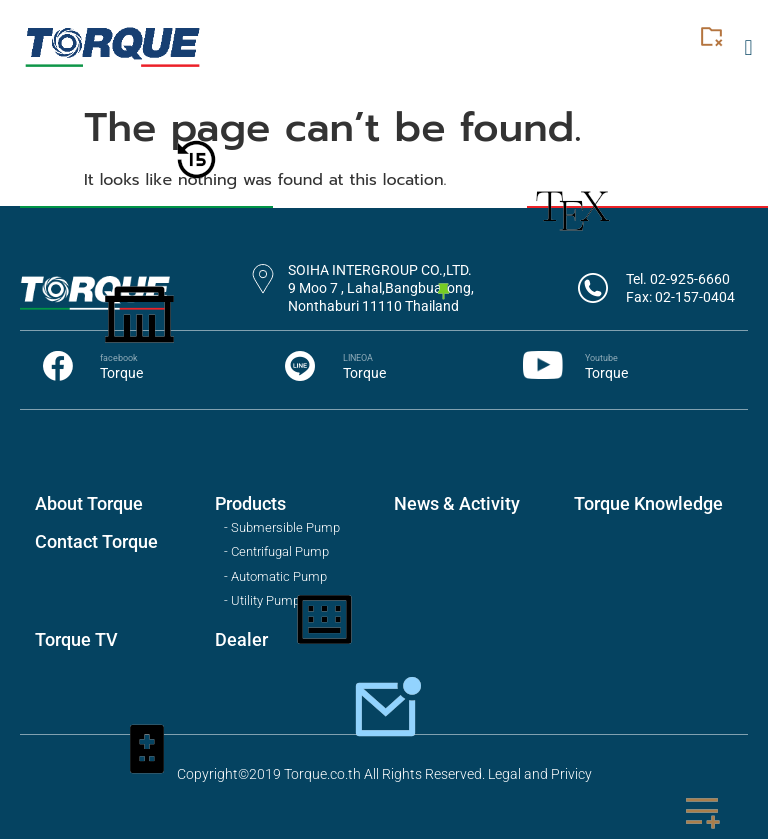 Image resolution: width=768 pixels, height=839 pixels. What do you see at coordinates (139, 314) in the screenshot?
I see `access government services` at bounding box center [139, 314].